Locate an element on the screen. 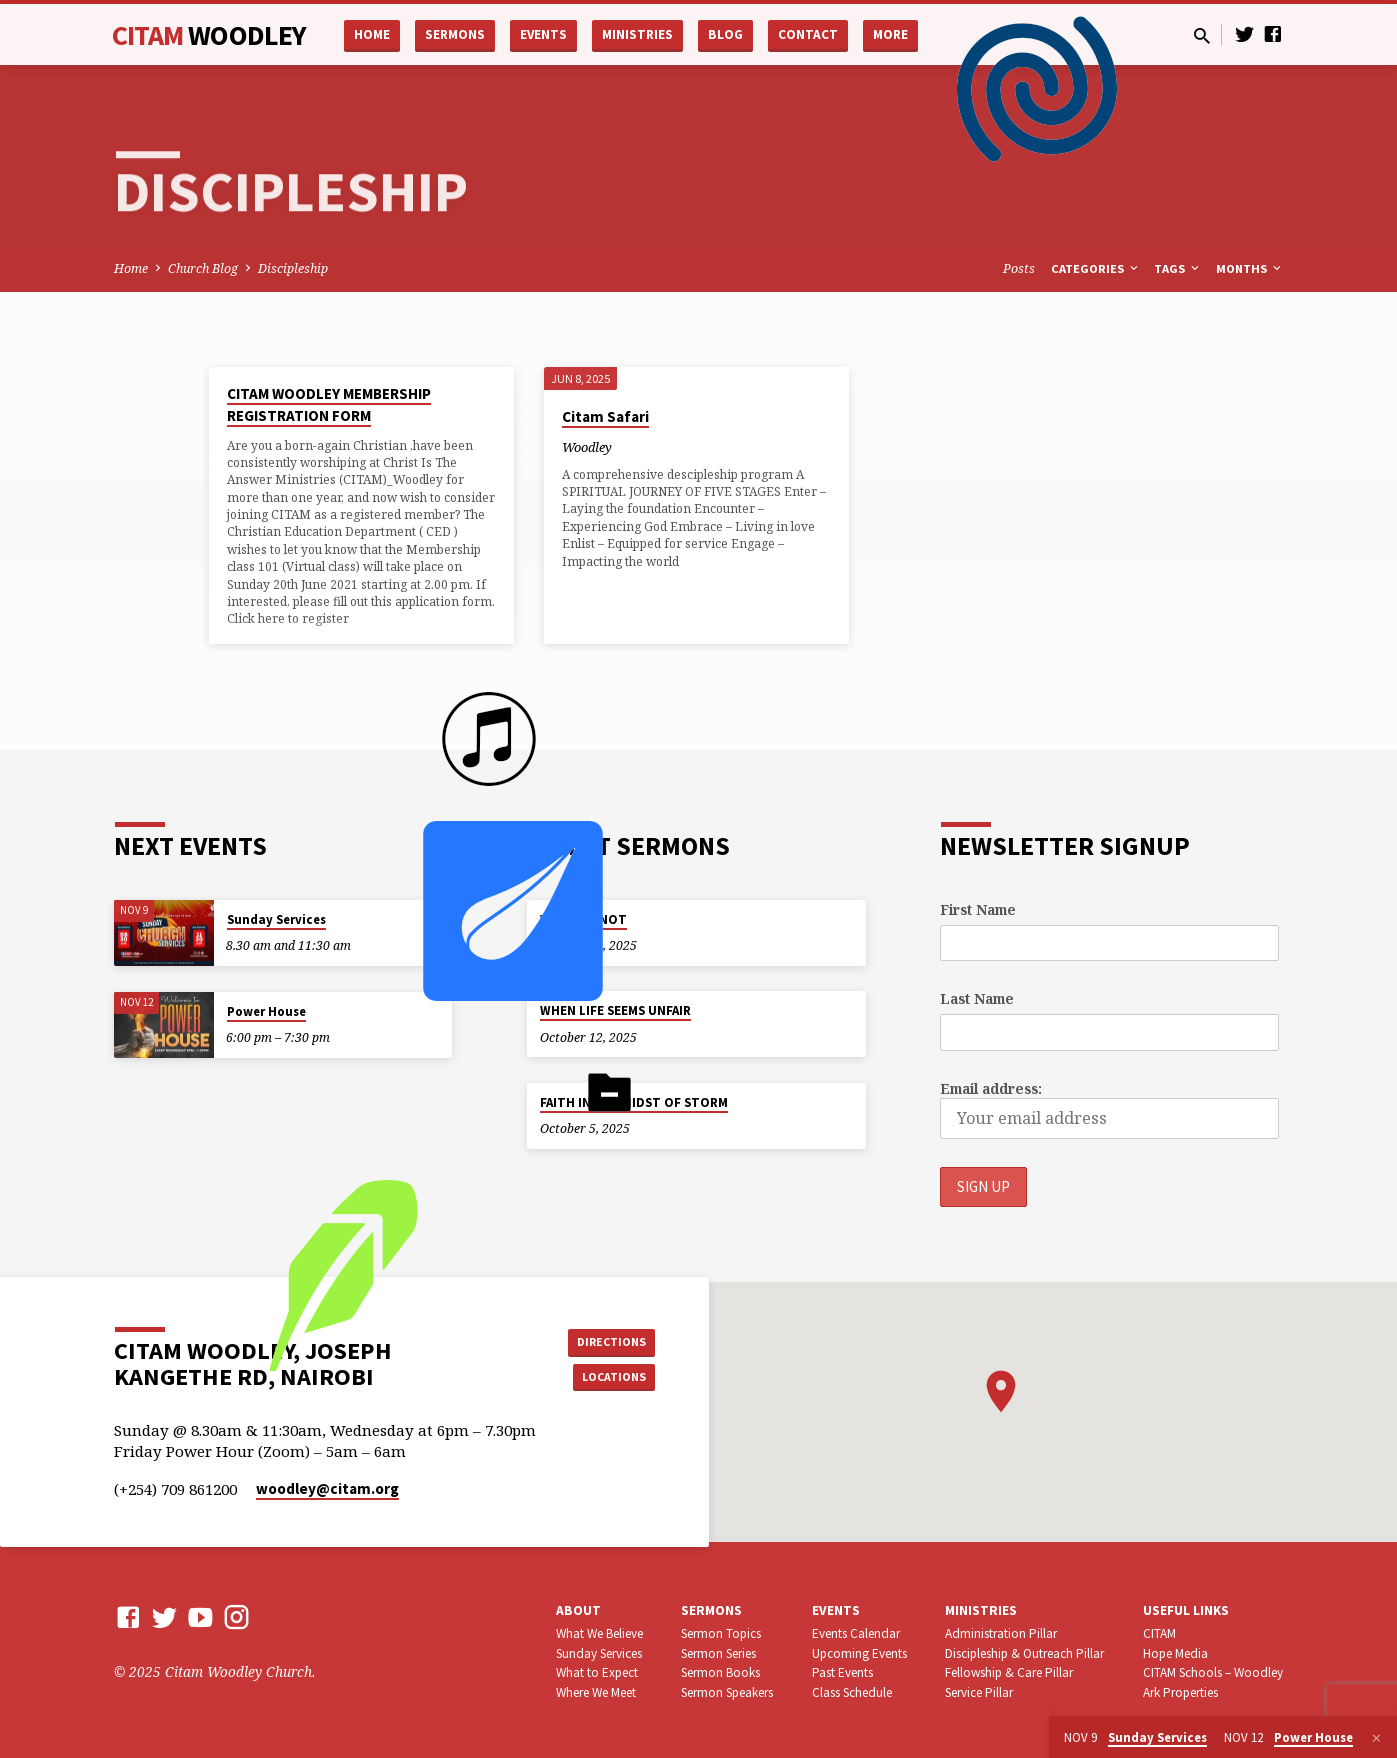 Image resolution: width=1397 pixels, height=1758 pixels. thymeleaf java template engine logo is located at coordinates (513, 911).